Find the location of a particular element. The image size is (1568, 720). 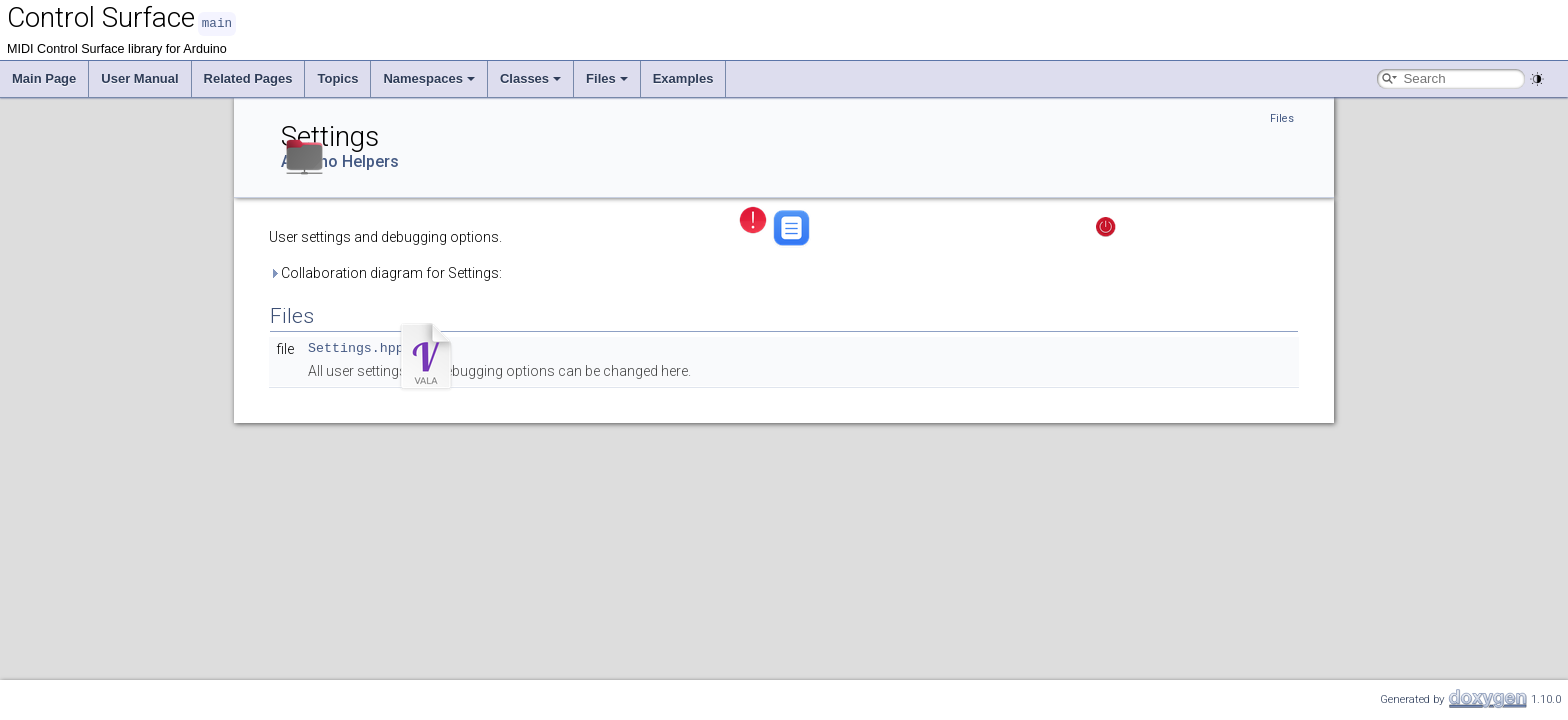

shut down the system is located at coordinates (1106, 227).